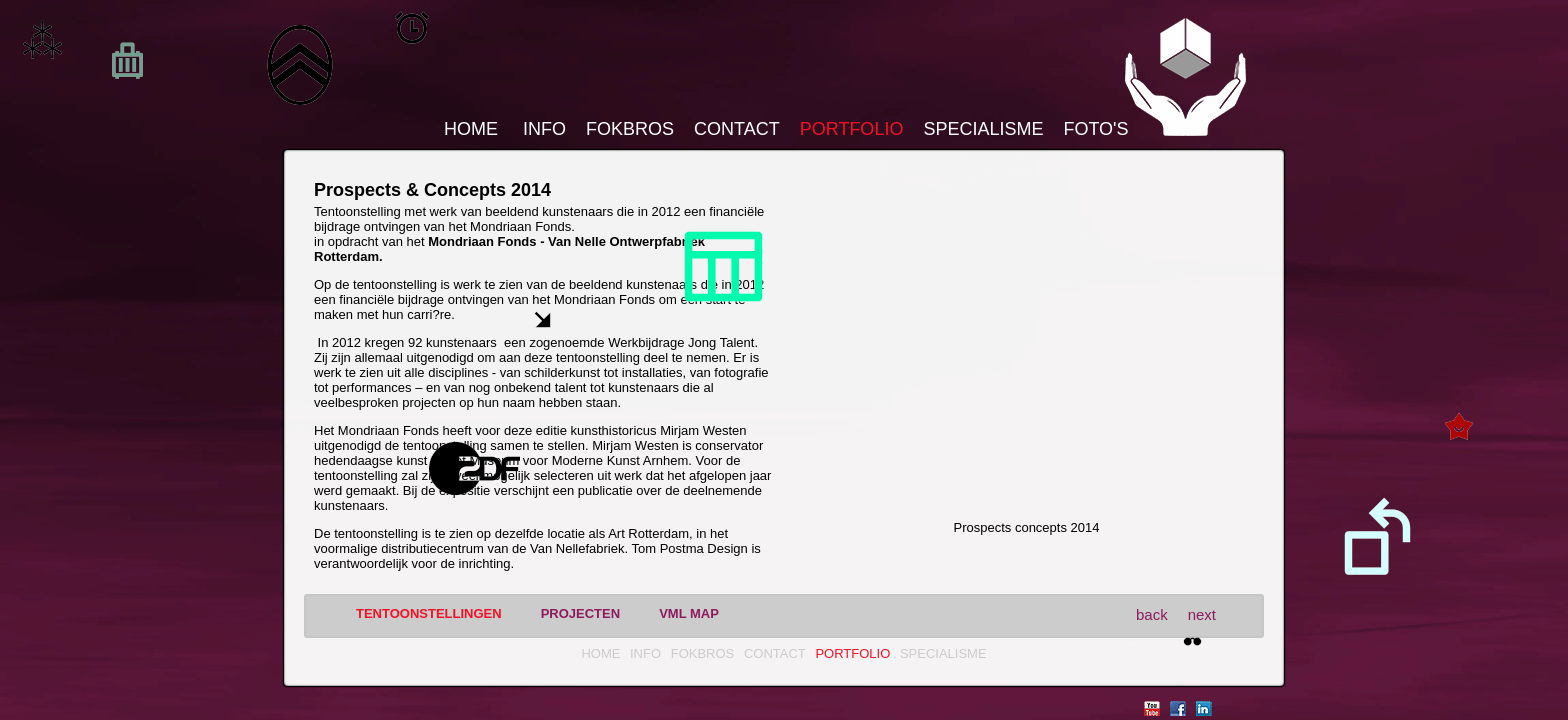 Image resolution: width=1568 pixels, height=720 pixels. What do you see at coordinates (42, 40) in the screenshot?
I see `connect to the fediverse` at bounding box center [42, 40].